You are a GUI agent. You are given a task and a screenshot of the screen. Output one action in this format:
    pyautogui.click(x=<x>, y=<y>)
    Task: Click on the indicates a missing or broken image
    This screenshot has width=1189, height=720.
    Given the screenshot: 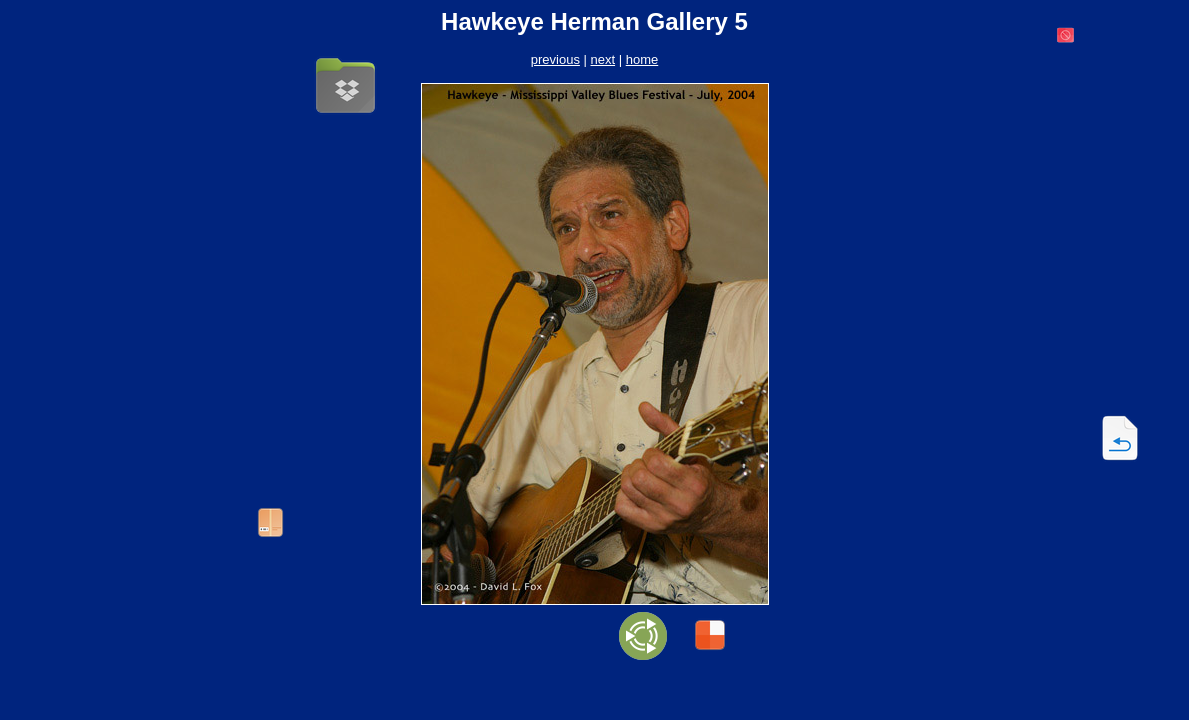 What is the action you would take?
    pyautogui.click(x=1065, y=34)
    